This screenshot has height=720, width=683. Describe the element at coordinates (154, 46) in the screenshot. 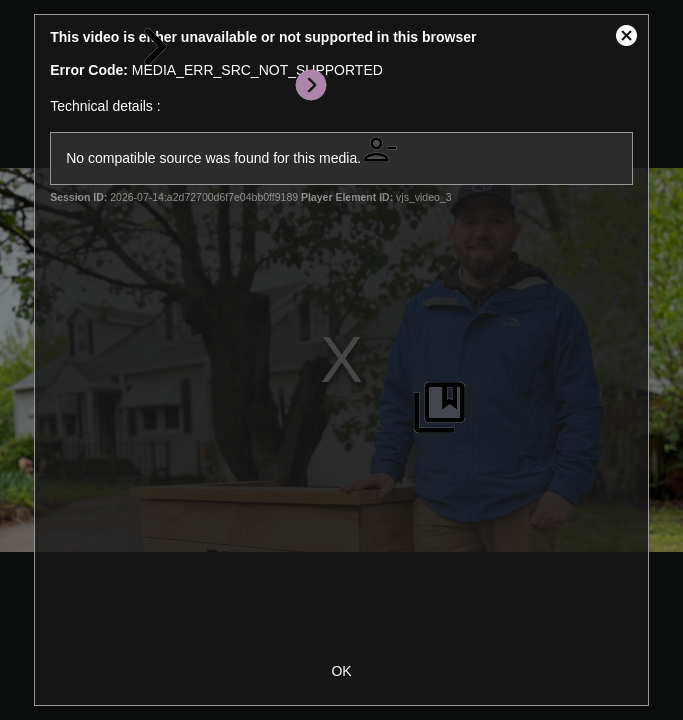

I see `navigate to the next item or page` at that location.